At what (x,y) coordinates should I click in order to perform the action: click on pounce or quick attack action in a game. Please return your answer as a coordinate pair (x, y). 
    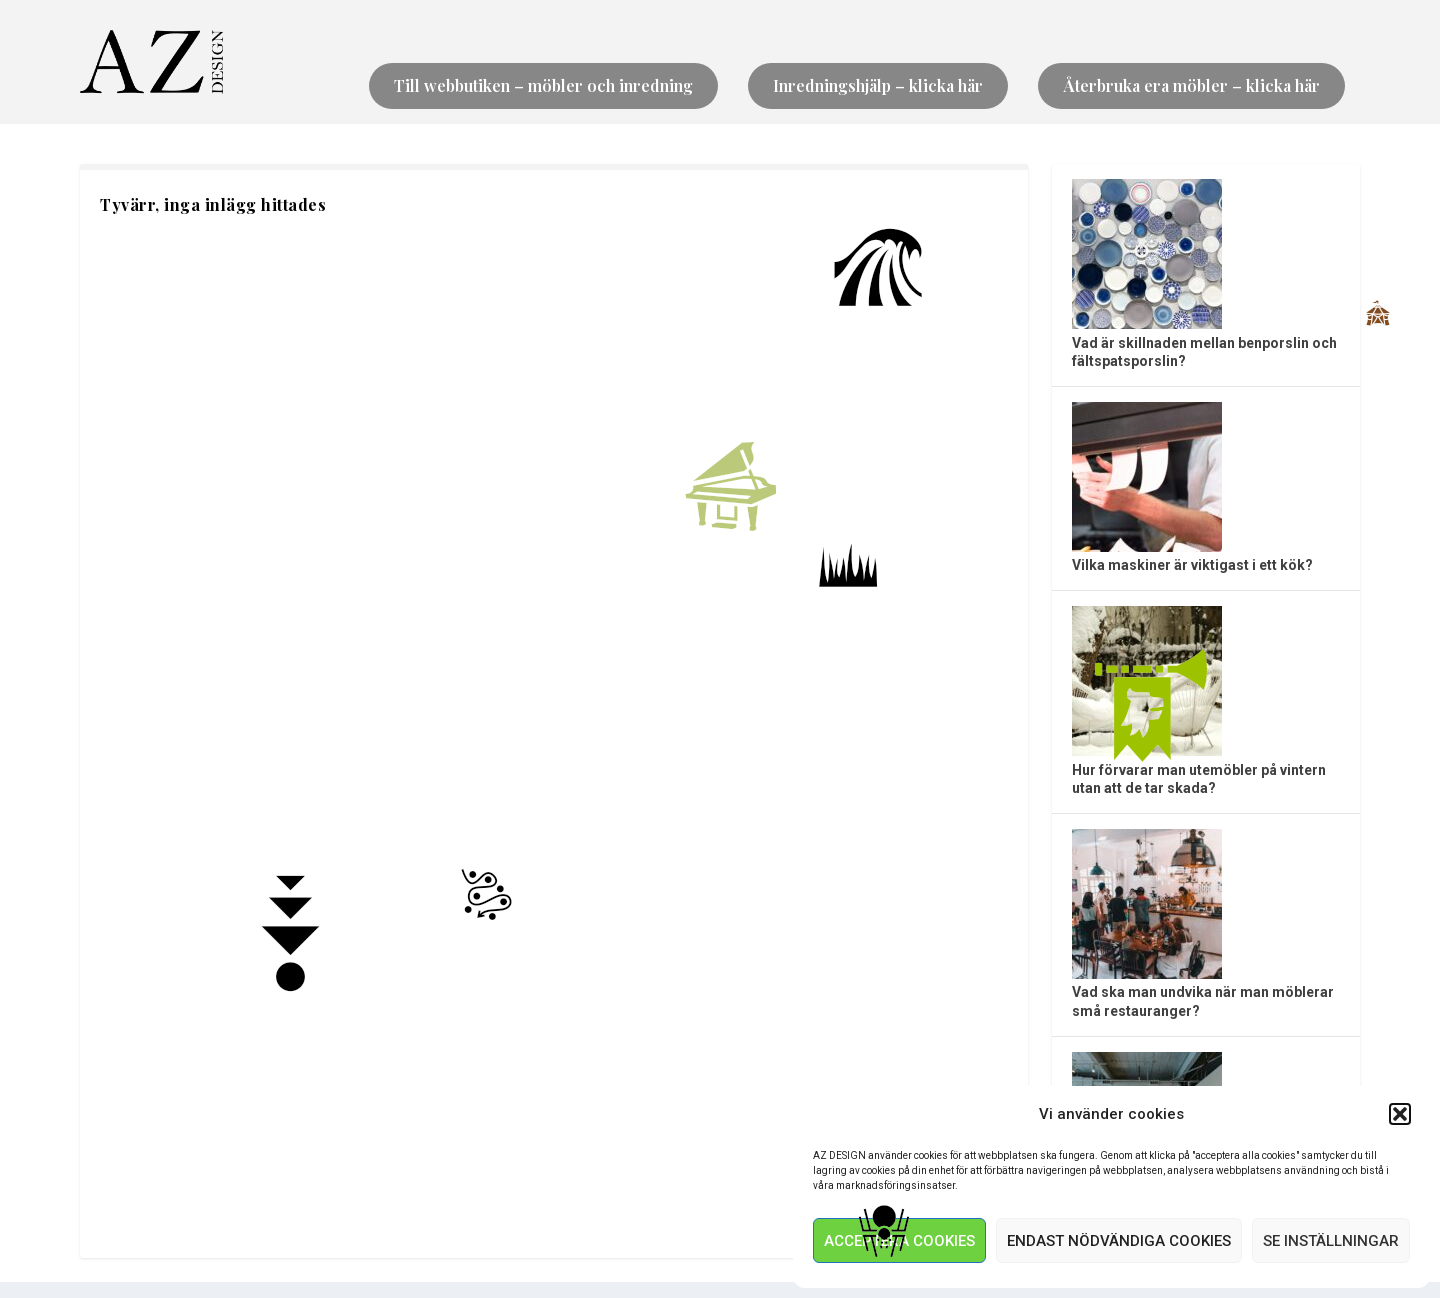
    Looking at the image, I should click on (290, 933).